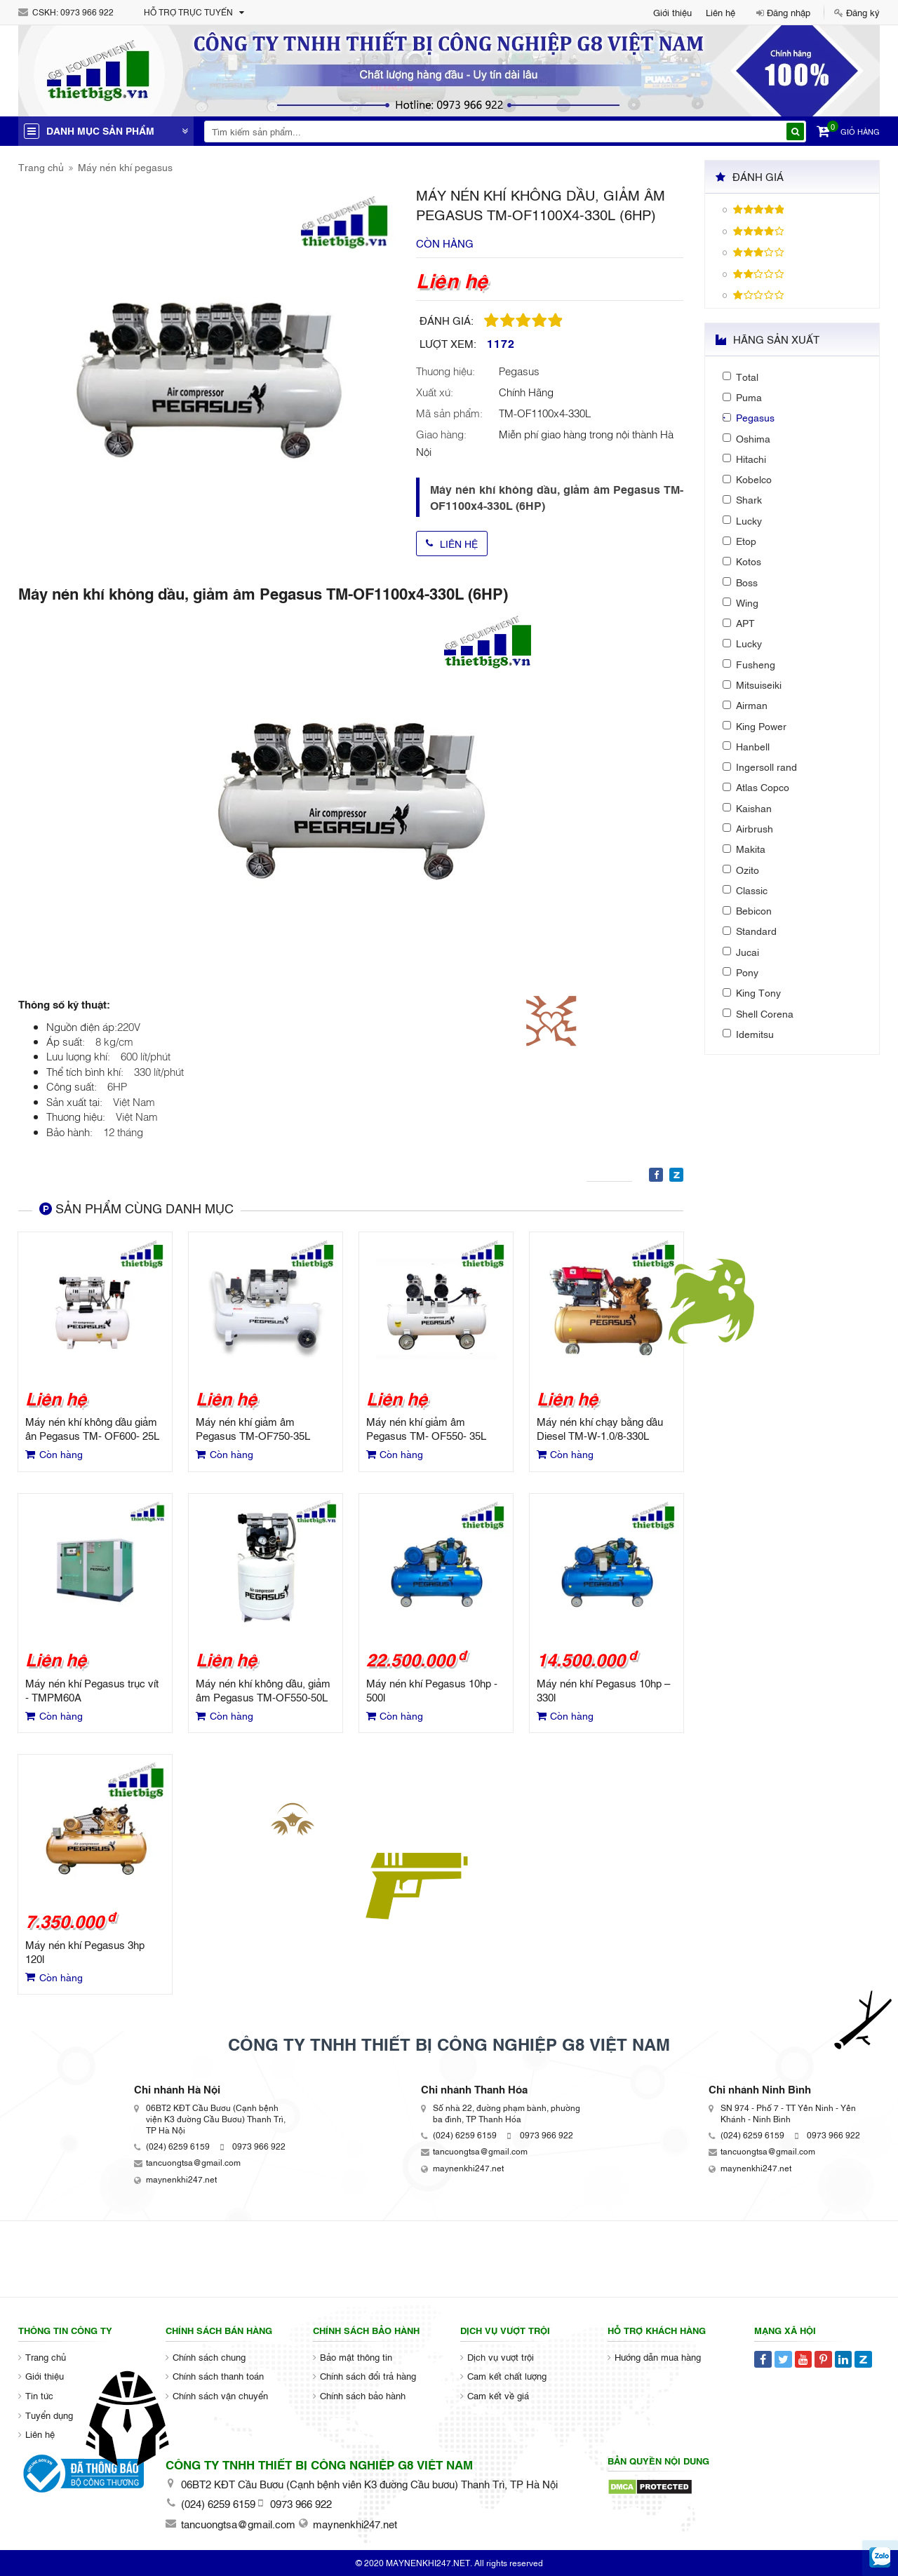 Image resolution: width=898 pixels, height=2576 pixels. Describe the element at coordinates (293, 1816) in the screenshot. I see `mole character or creature in a game` at that location.